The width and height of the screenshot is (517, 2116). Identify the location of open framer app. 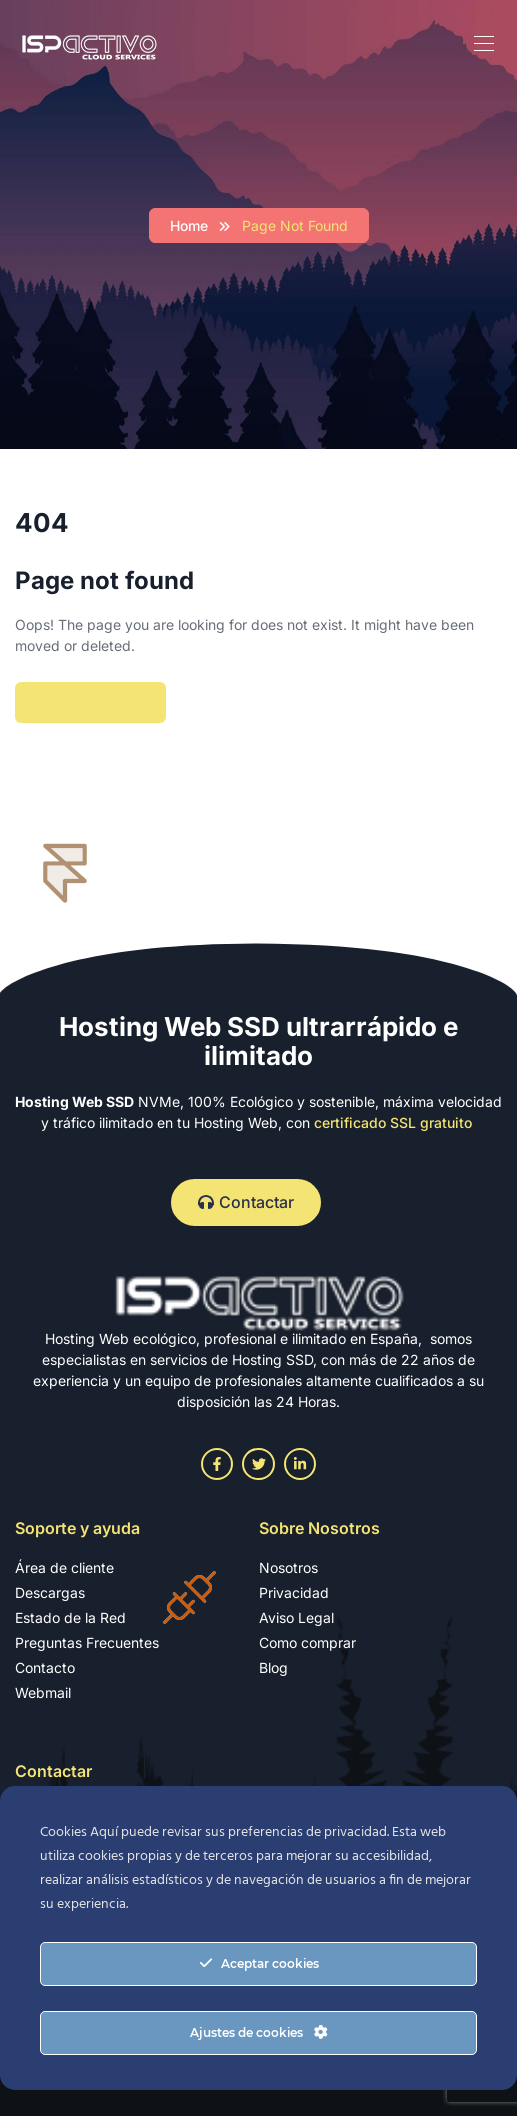
(65, 870).